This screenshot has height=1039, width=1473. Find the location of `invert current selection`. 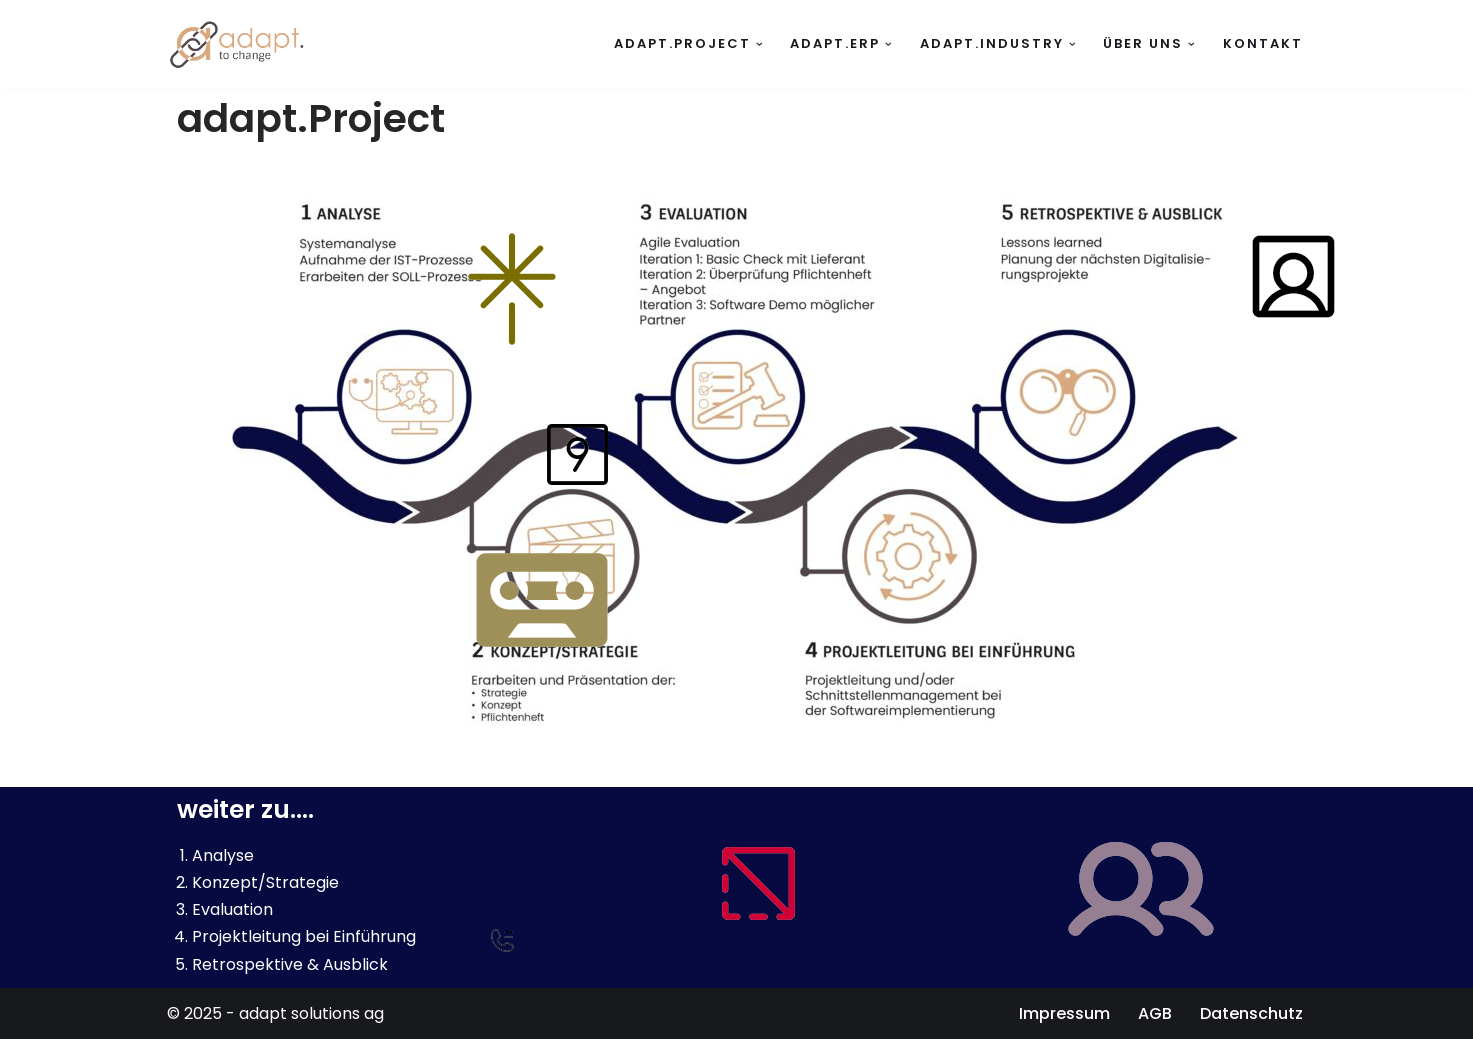

invert current selection is located at coordinates (758, 883).